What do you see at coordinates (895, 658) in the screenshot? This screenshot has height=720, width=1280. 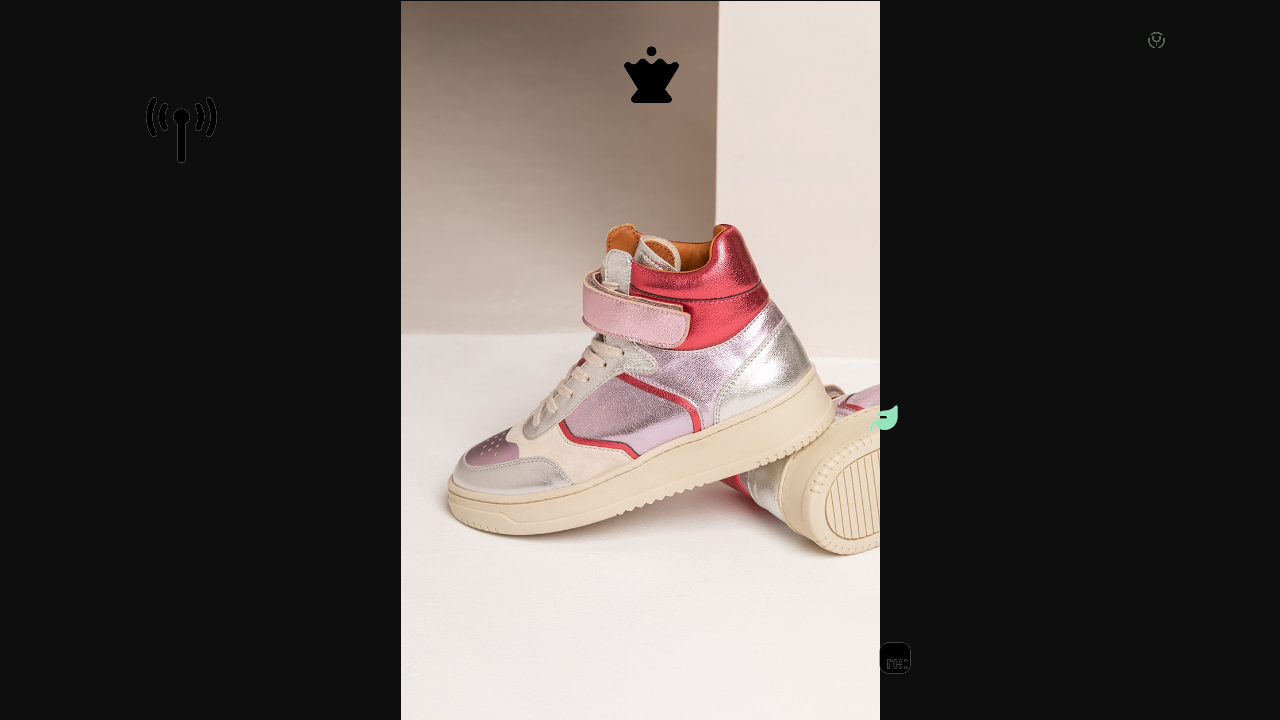 I see `replyd app logo` at bounding box center [895, 658].